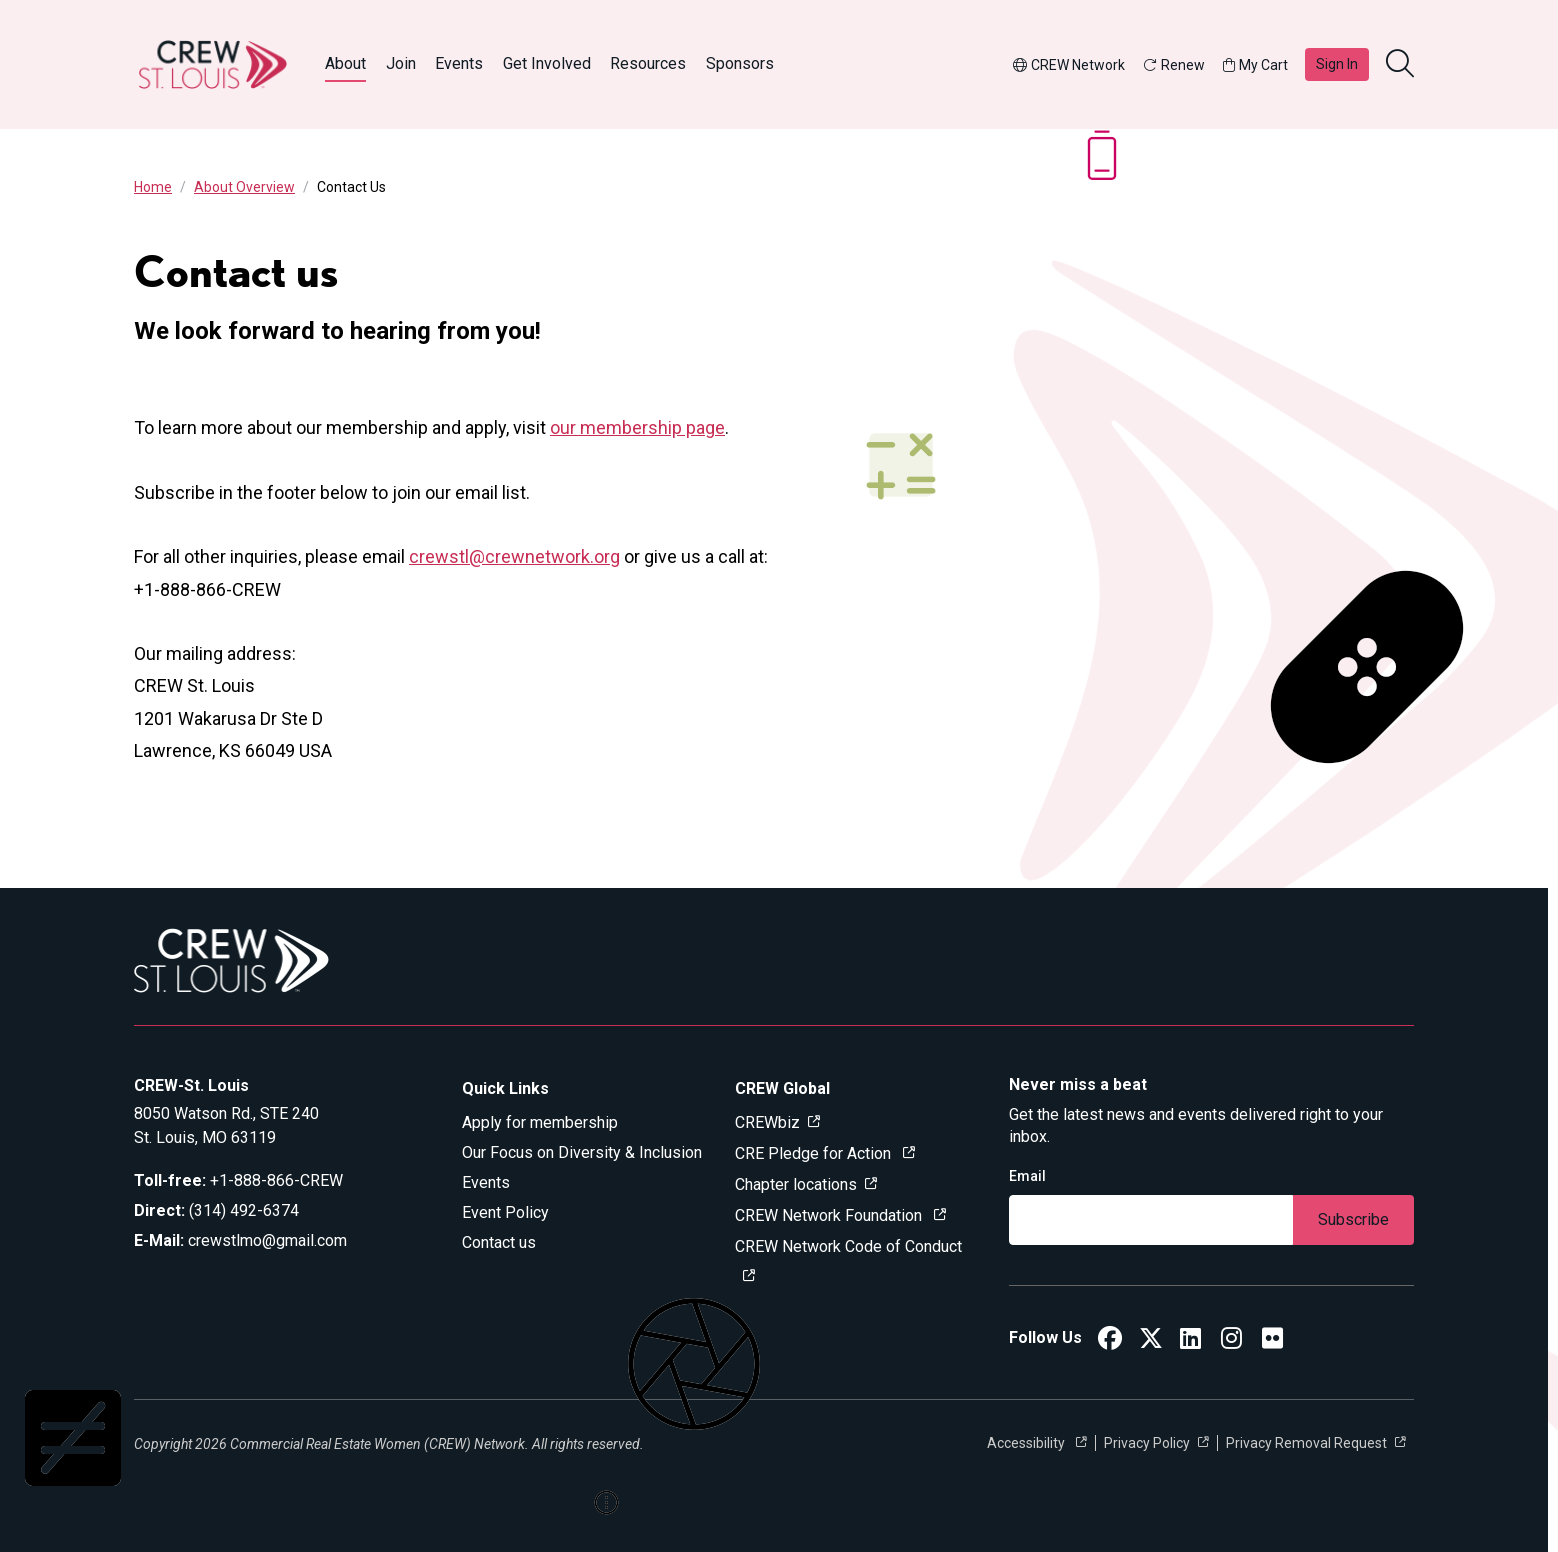 The height and width of the screenshot is (1552, 1558). I want to click on open more options menu, so click(606, 1502).